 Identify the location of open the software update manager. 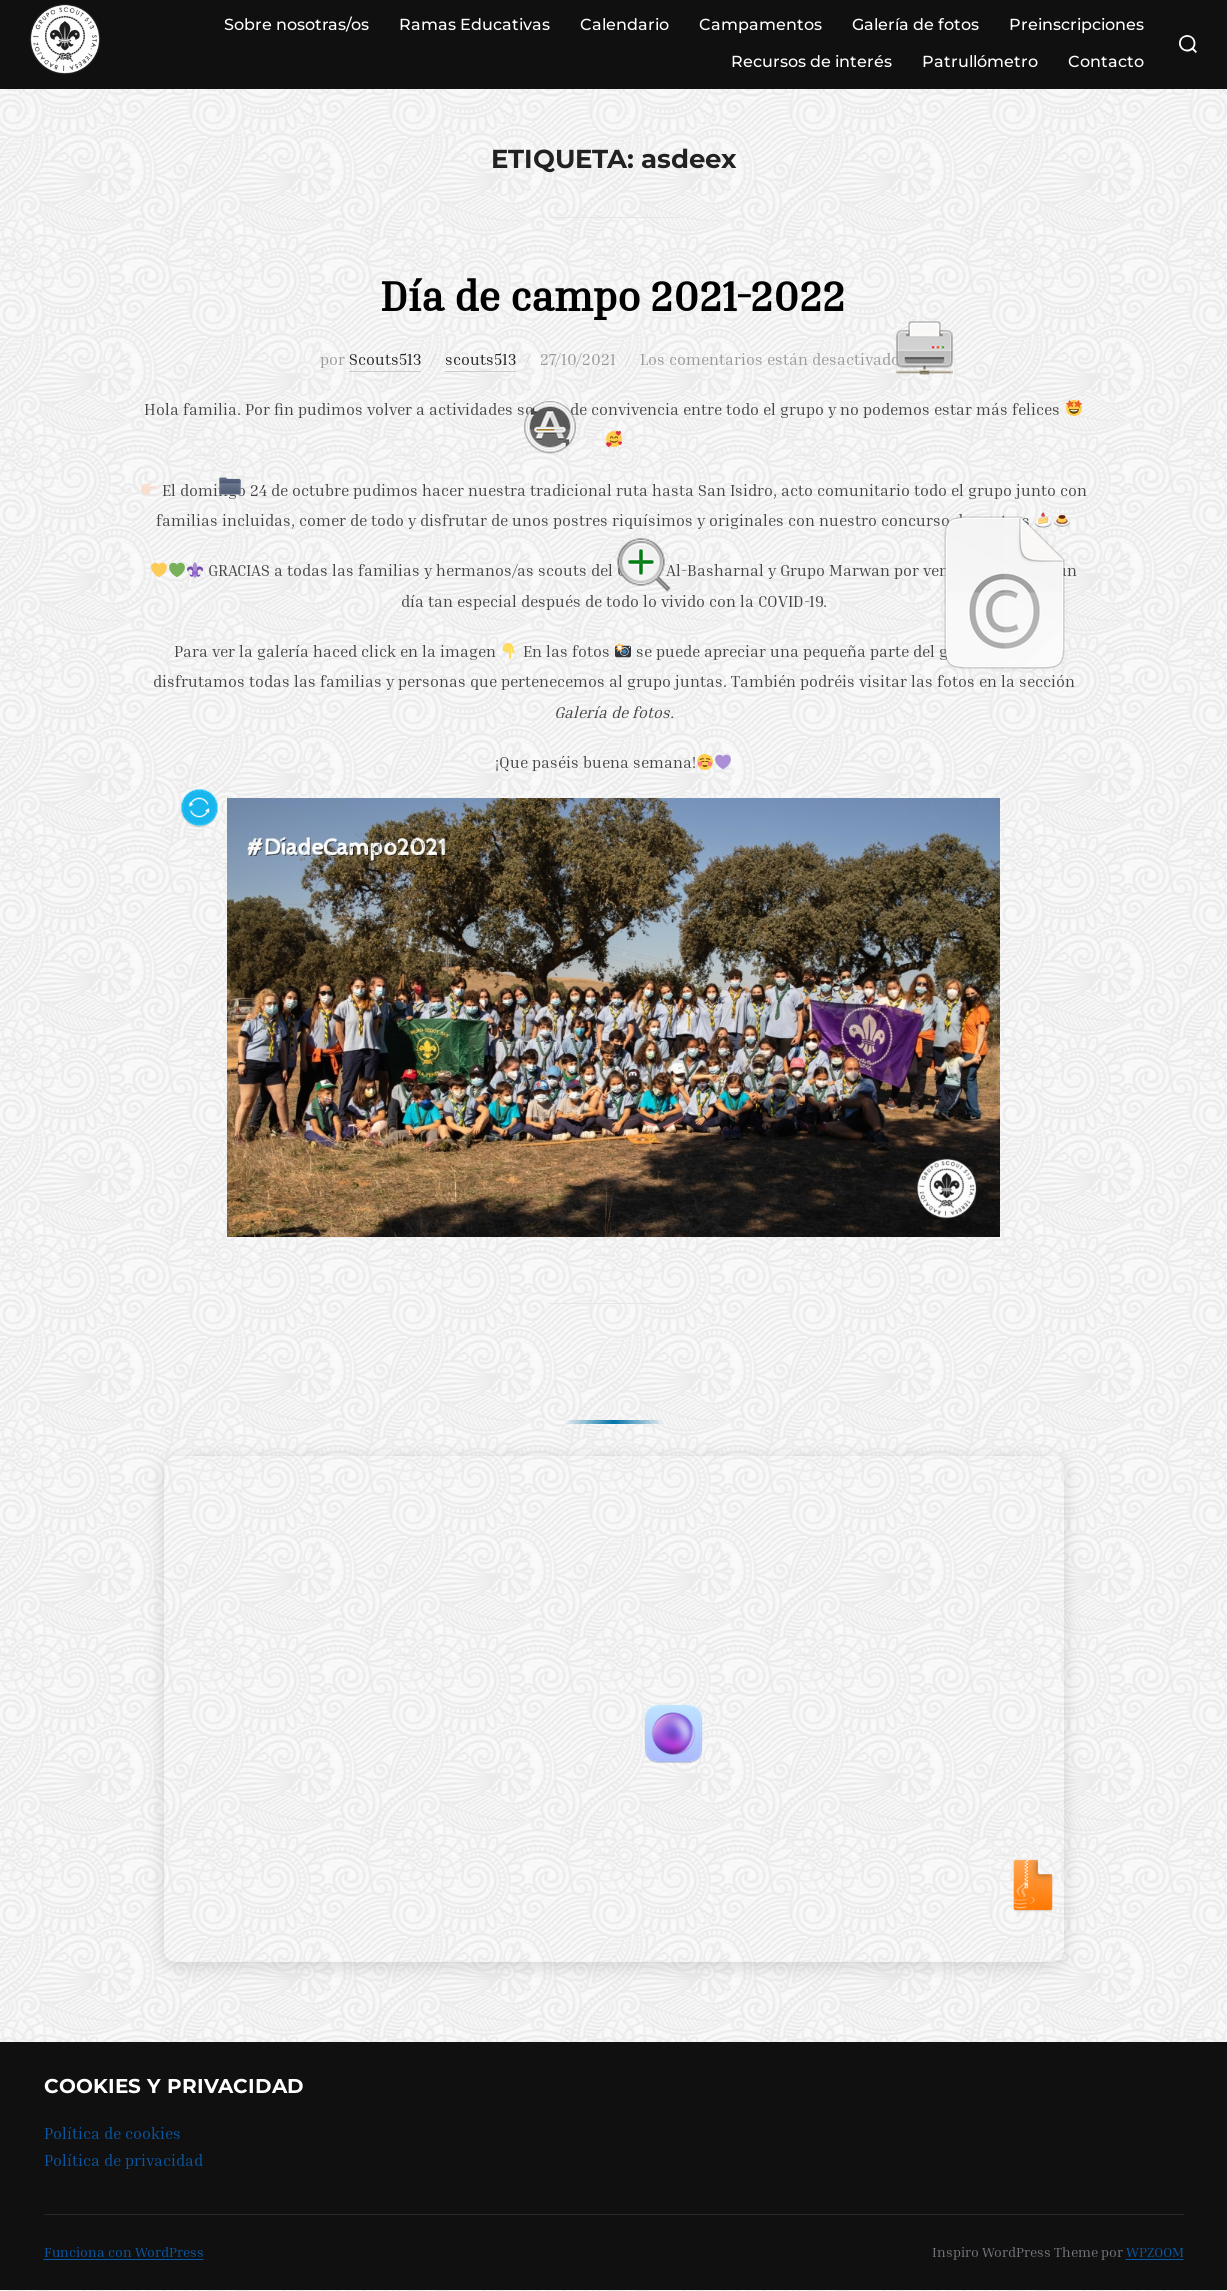
(550, 427).